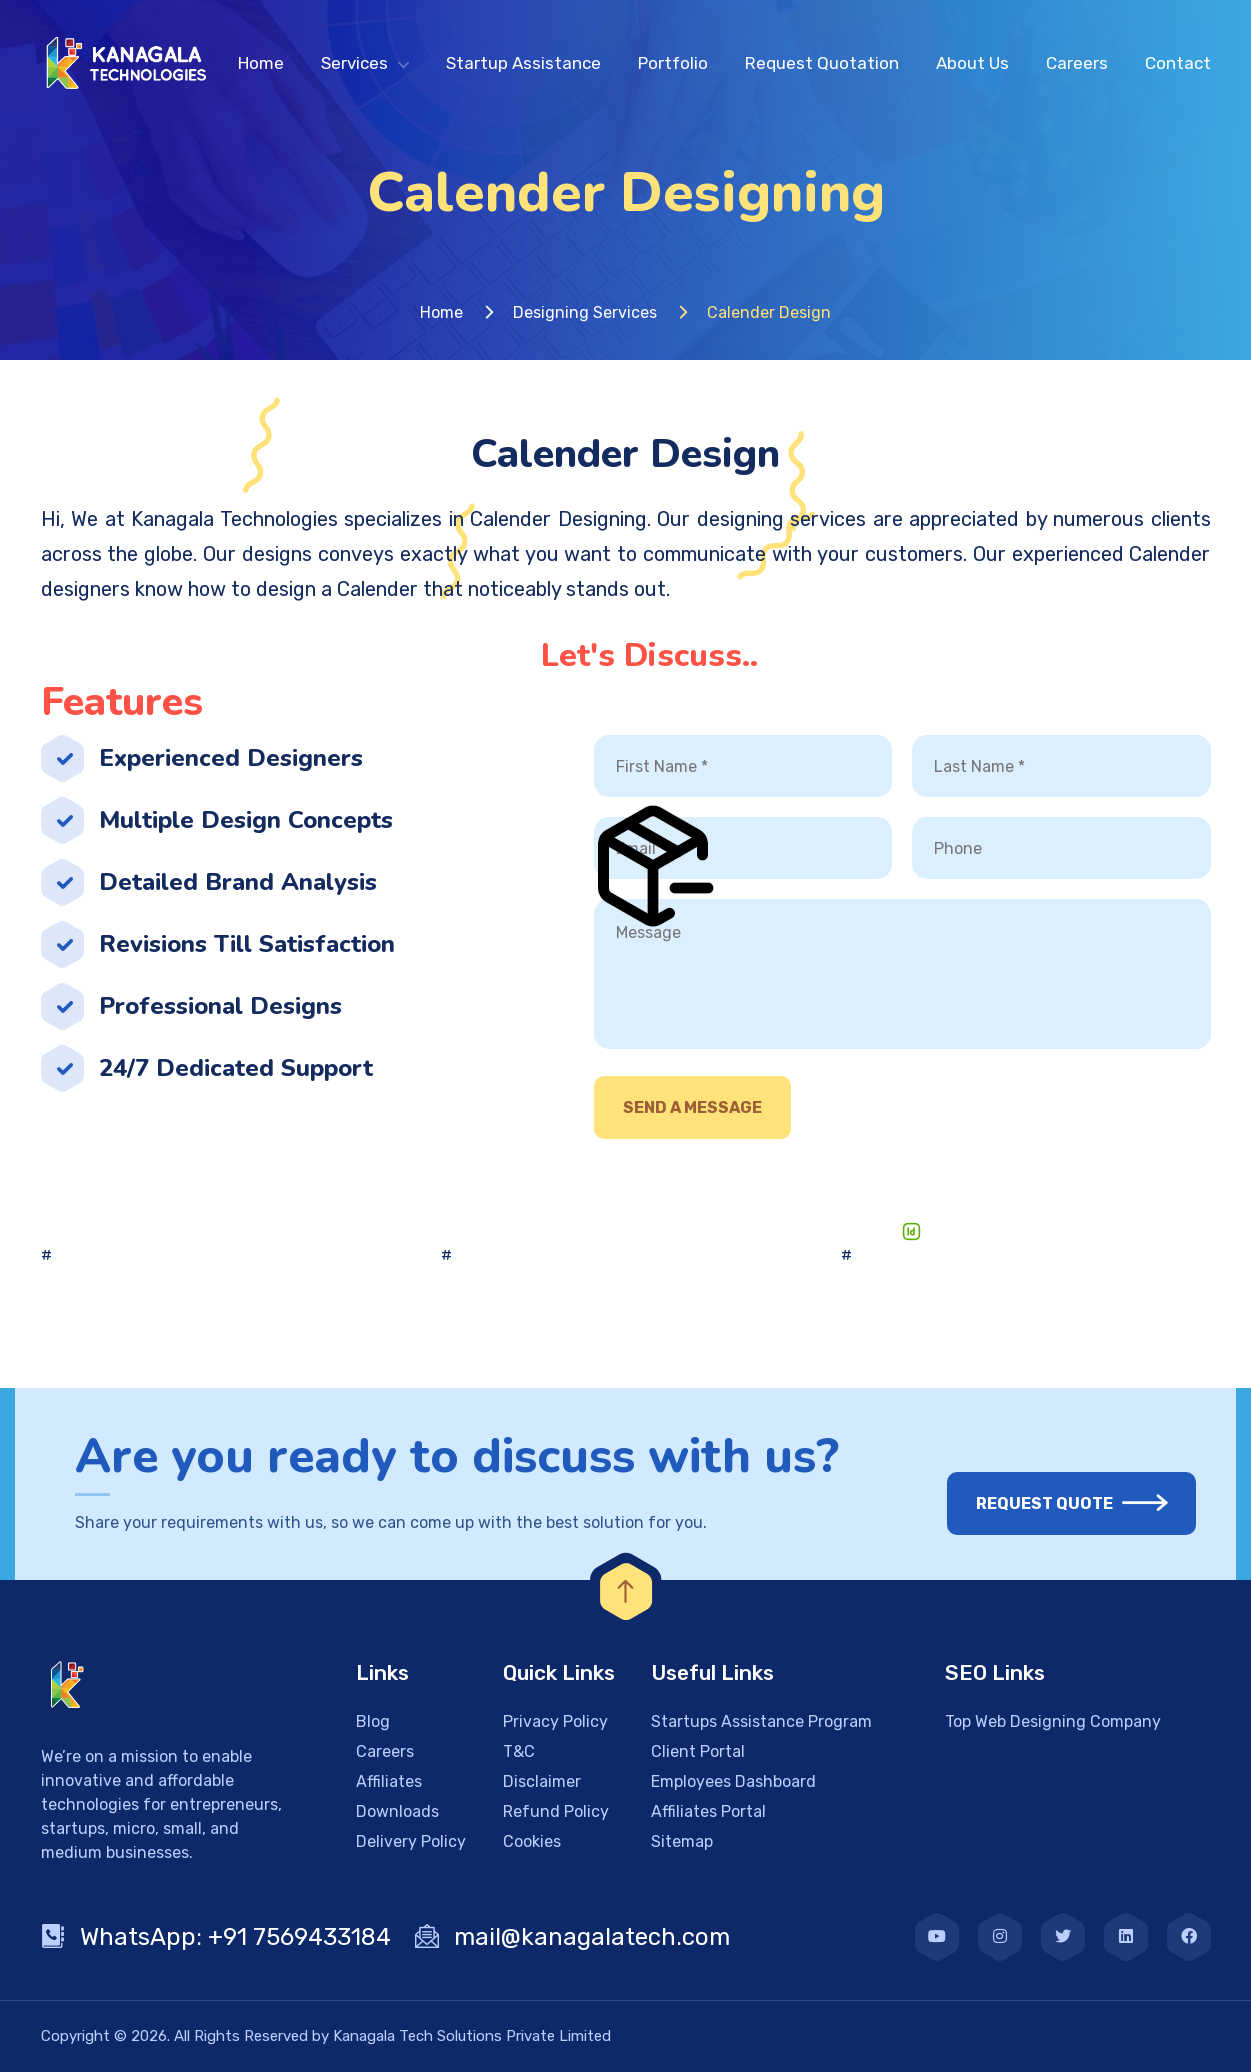 The height and width of the screenshot is (2072, 1251). Describe the element at coordinates (653, 866) in the screenshot. I see `remove item from package or shipment` at that location.